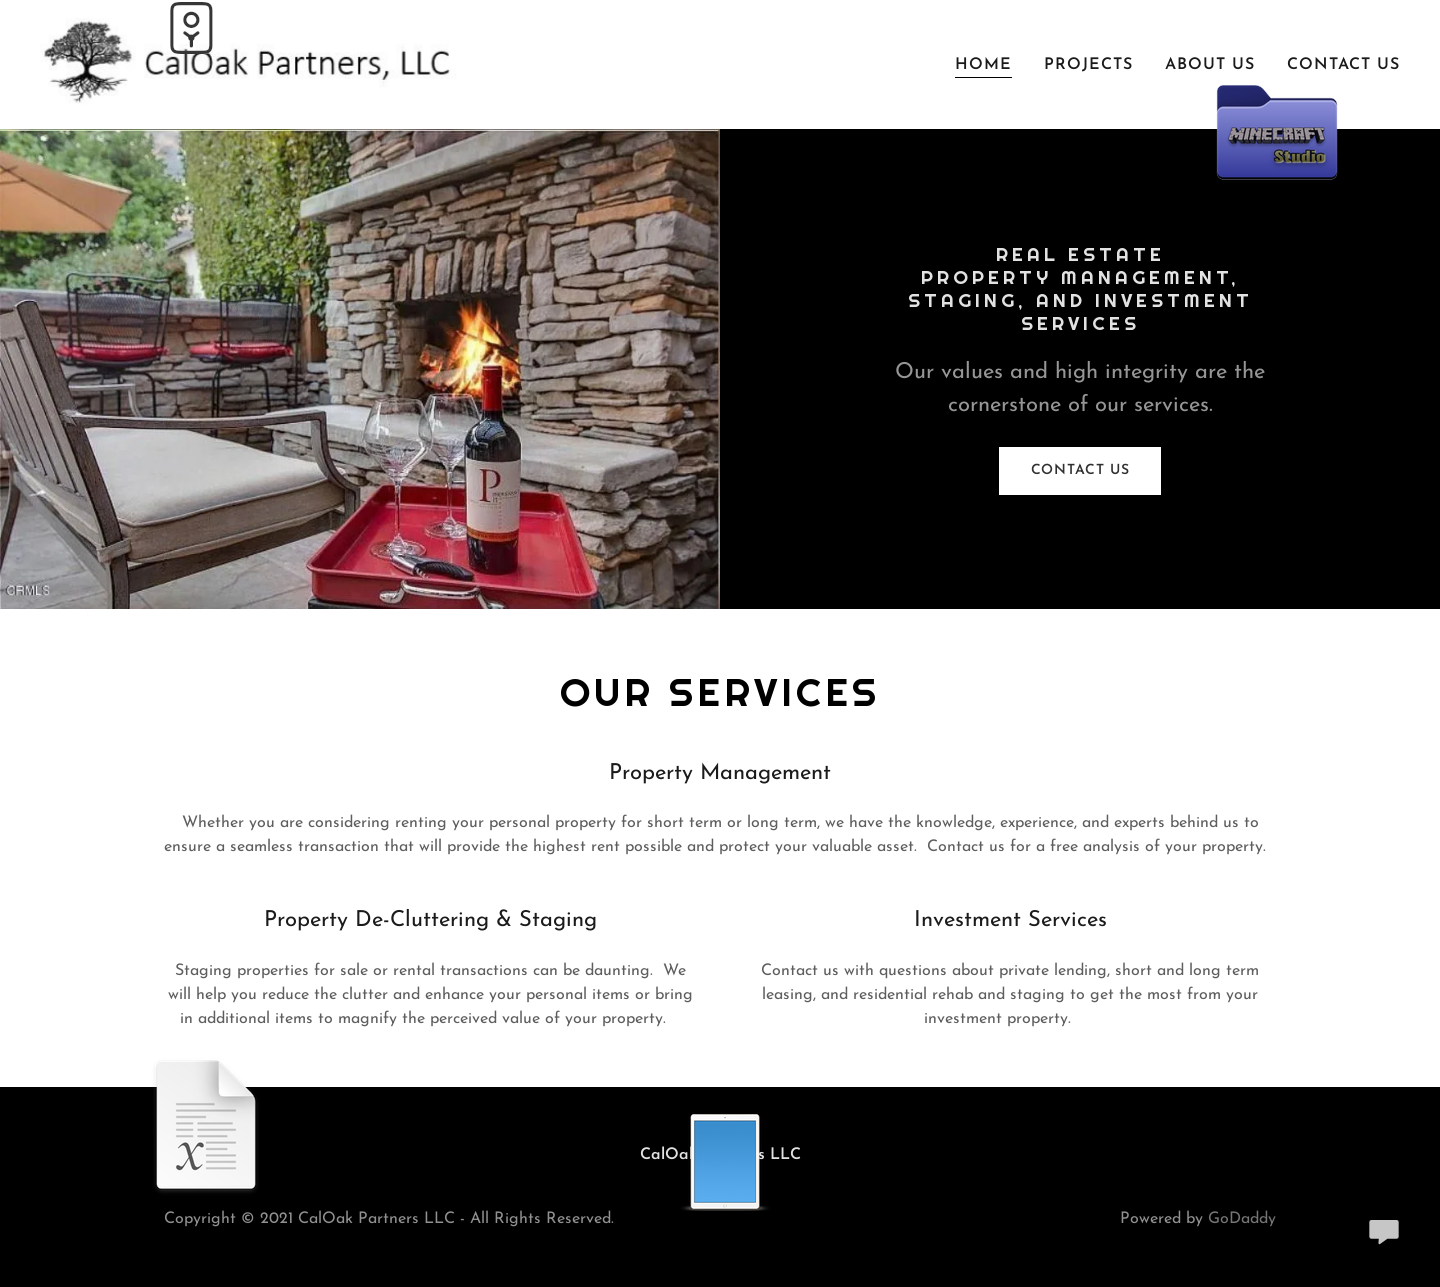 This screenshot has height=1287, width=1440. Describe the element at coordinates (206, 1127) in the screenshot. I see `xournal++ document file` at that location.